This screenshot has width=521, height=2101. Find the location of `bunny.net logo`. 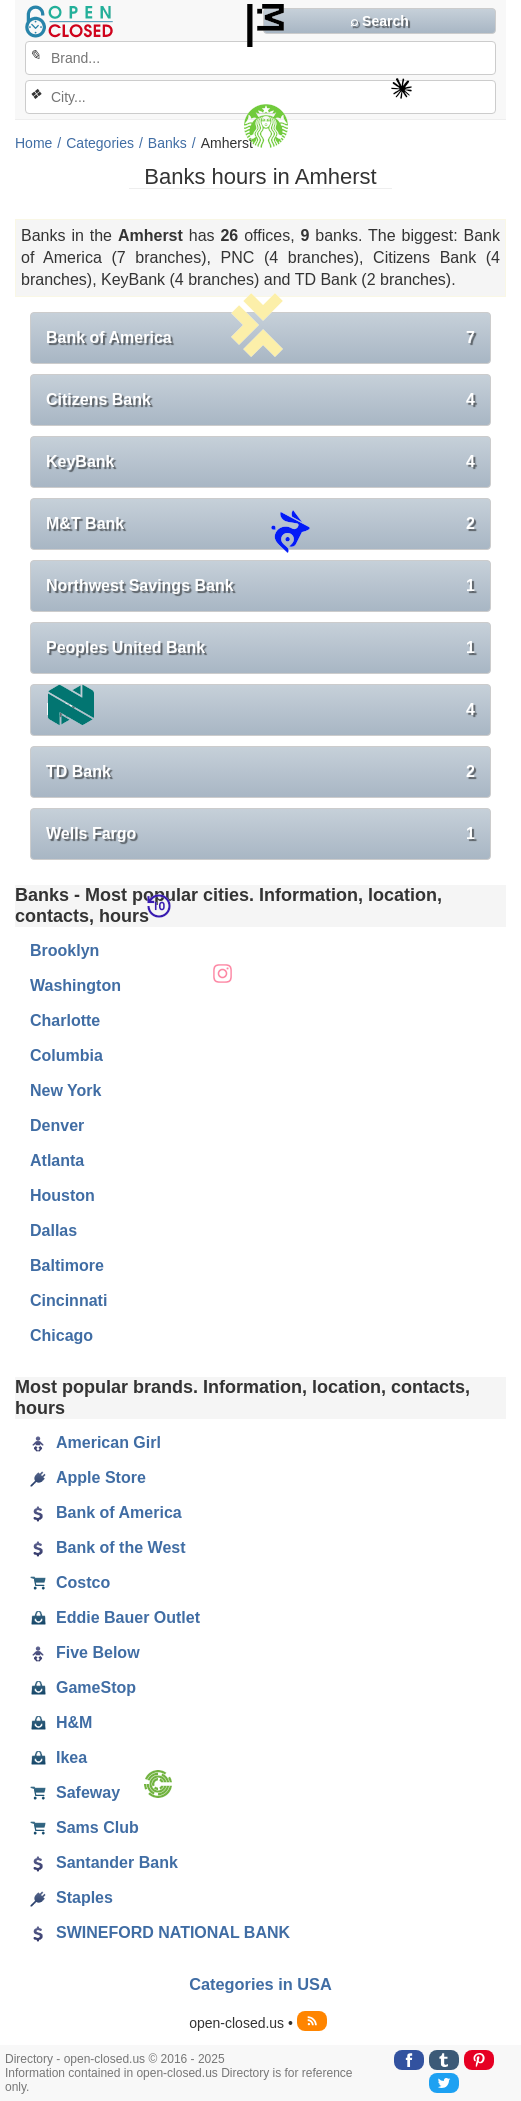

bunny.net logo is located at coordinates (290, 531).